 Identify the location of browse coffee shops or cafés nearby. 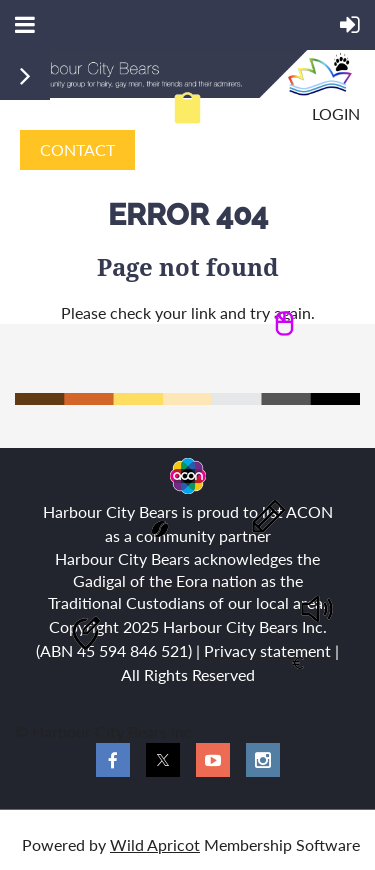
(160, 529).